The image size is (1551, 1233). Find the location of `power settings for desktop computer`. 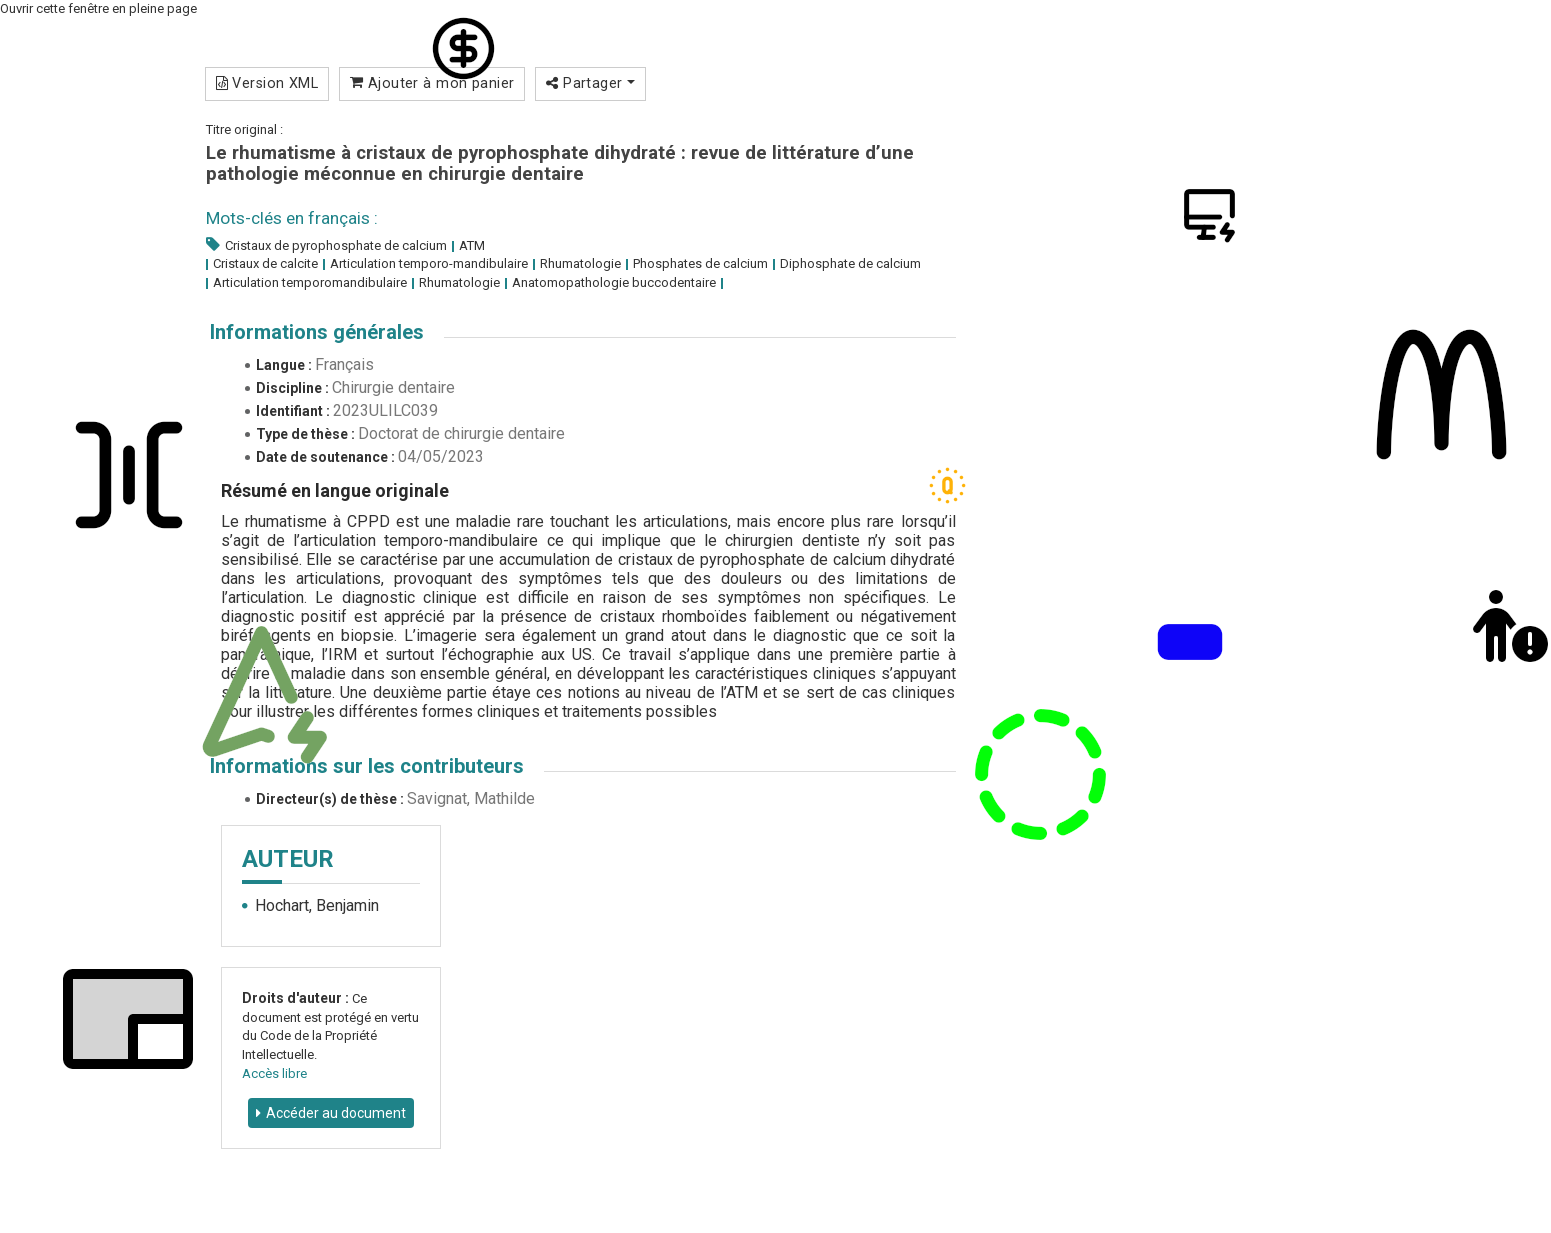

power settings for desktop computer is located at coordinates (1209, 214).